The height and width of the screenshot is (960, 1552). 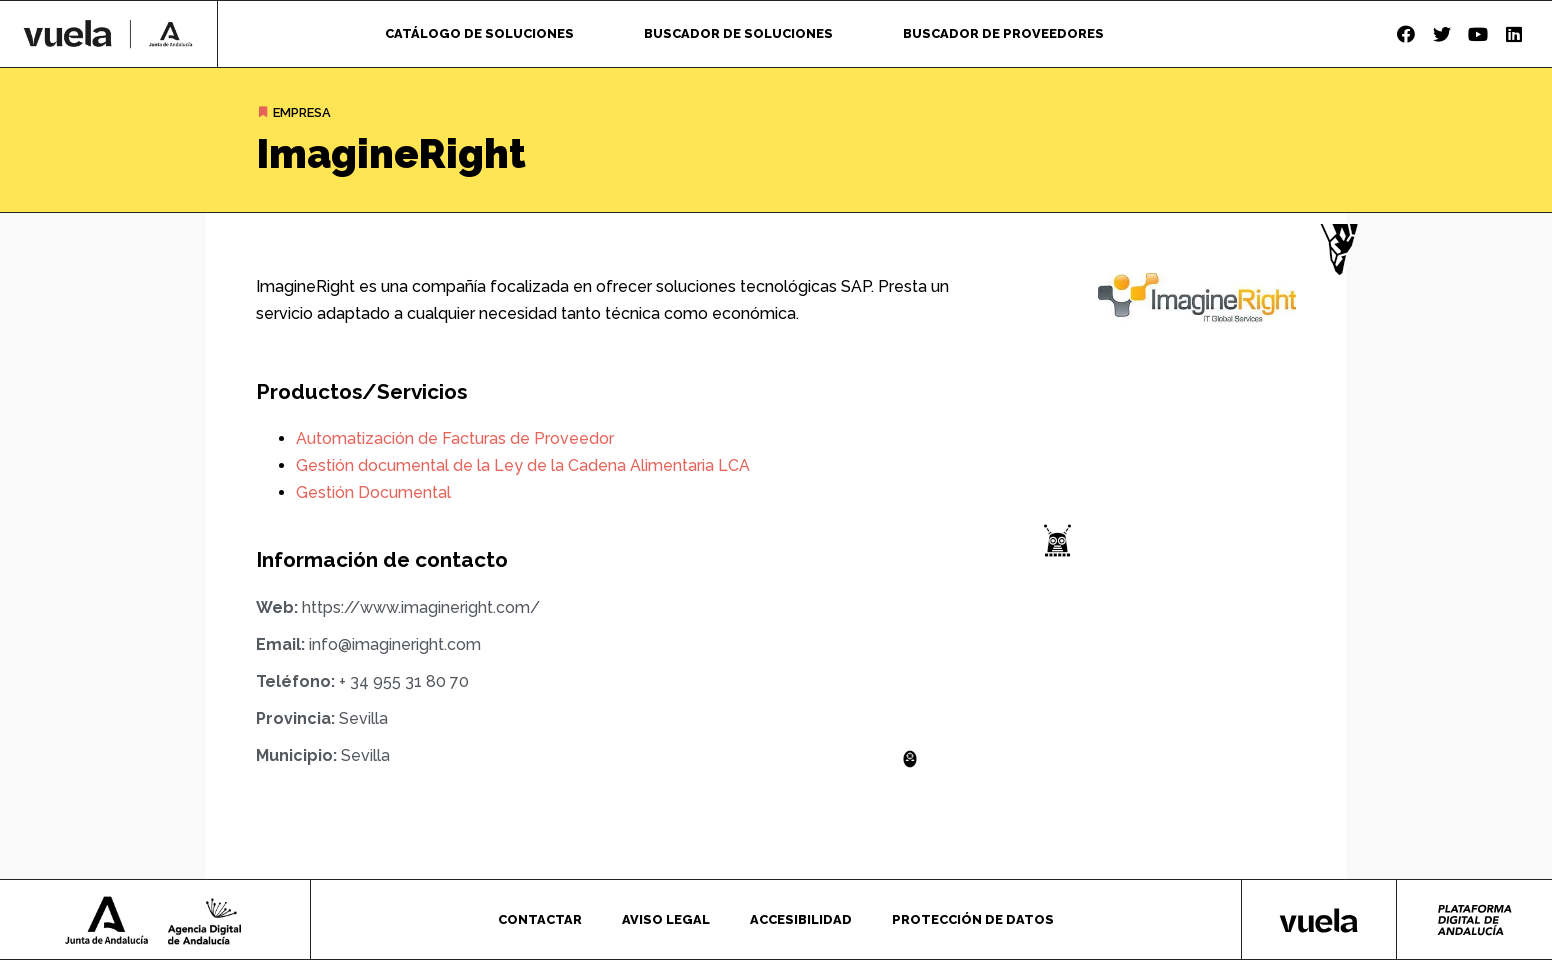 I want to click on access bot or AI assistant features, so click(x=1057, y=540).